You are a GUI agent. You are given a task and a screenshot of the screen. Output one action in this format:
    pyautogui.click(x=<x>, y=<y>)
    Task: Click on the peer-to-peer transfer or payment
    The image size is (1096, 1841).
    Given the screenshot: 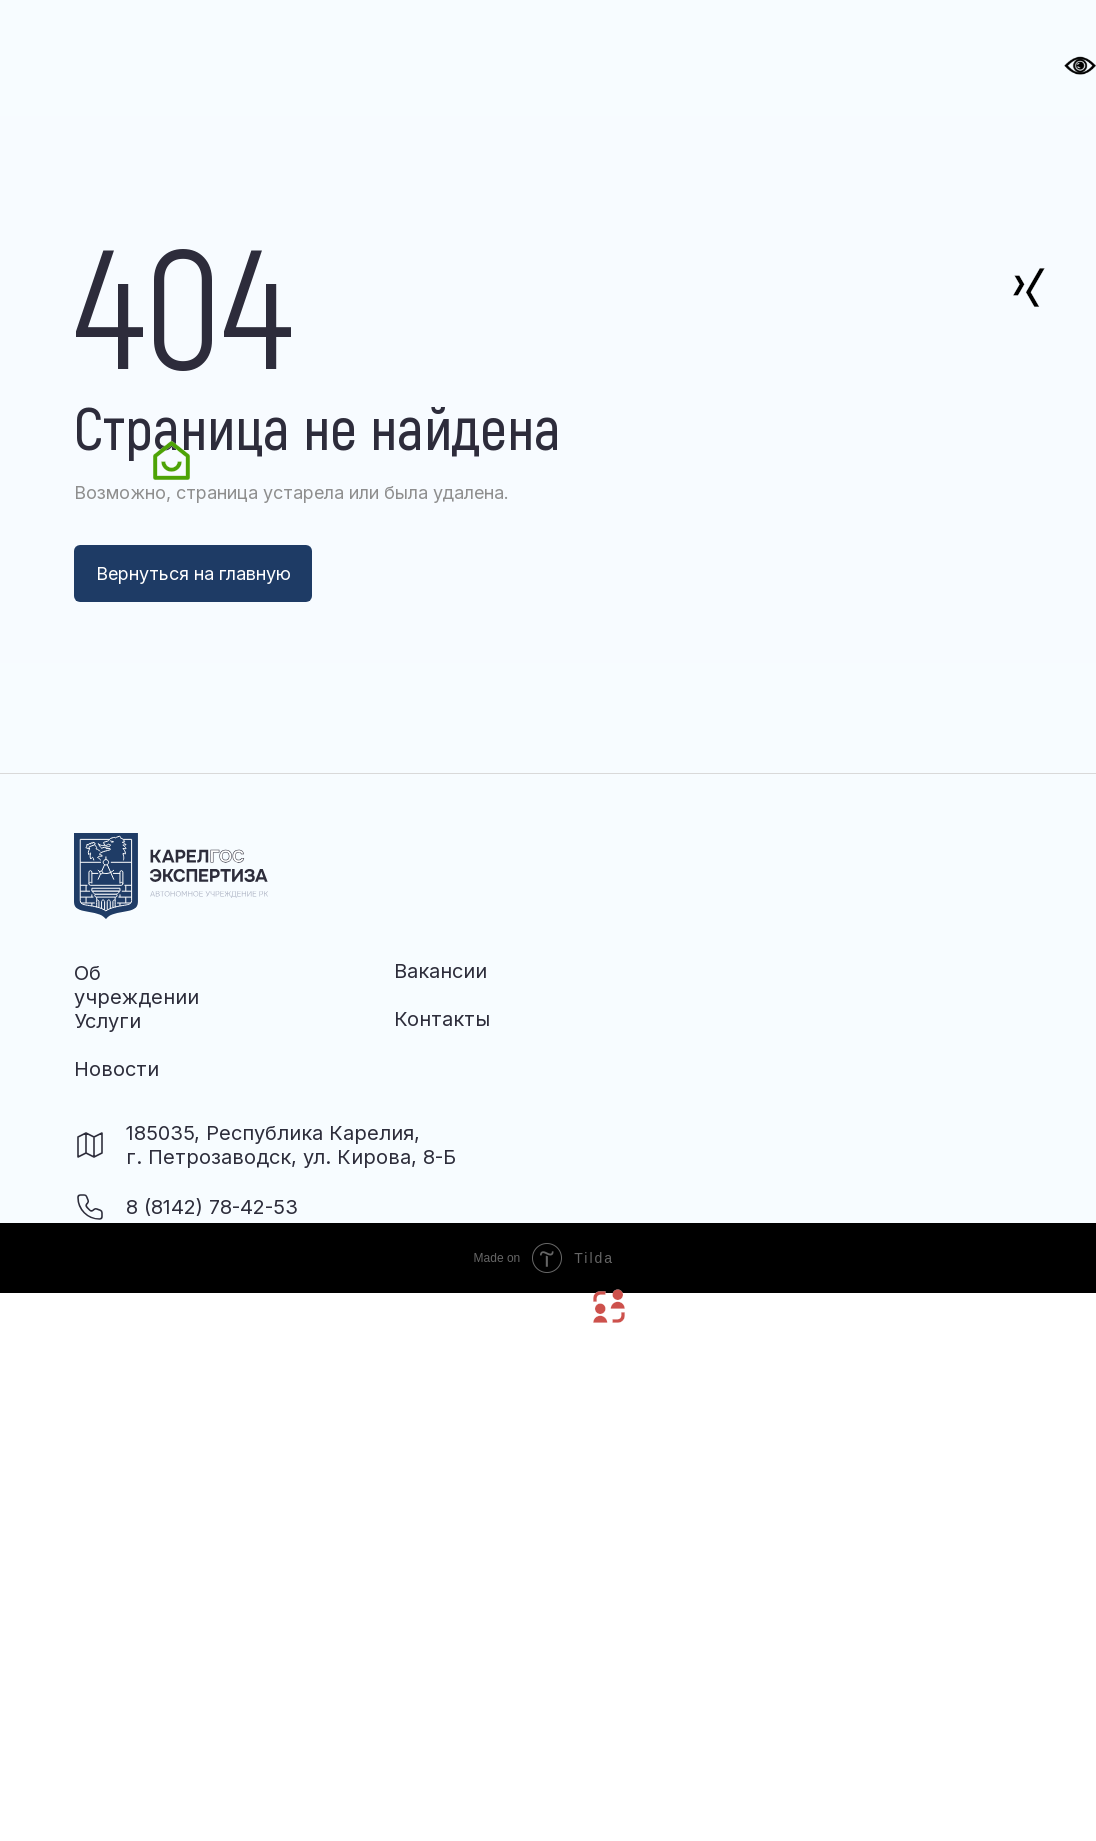 What is the action you would take?
    pyautogui.click(x=609, y=1307)
    